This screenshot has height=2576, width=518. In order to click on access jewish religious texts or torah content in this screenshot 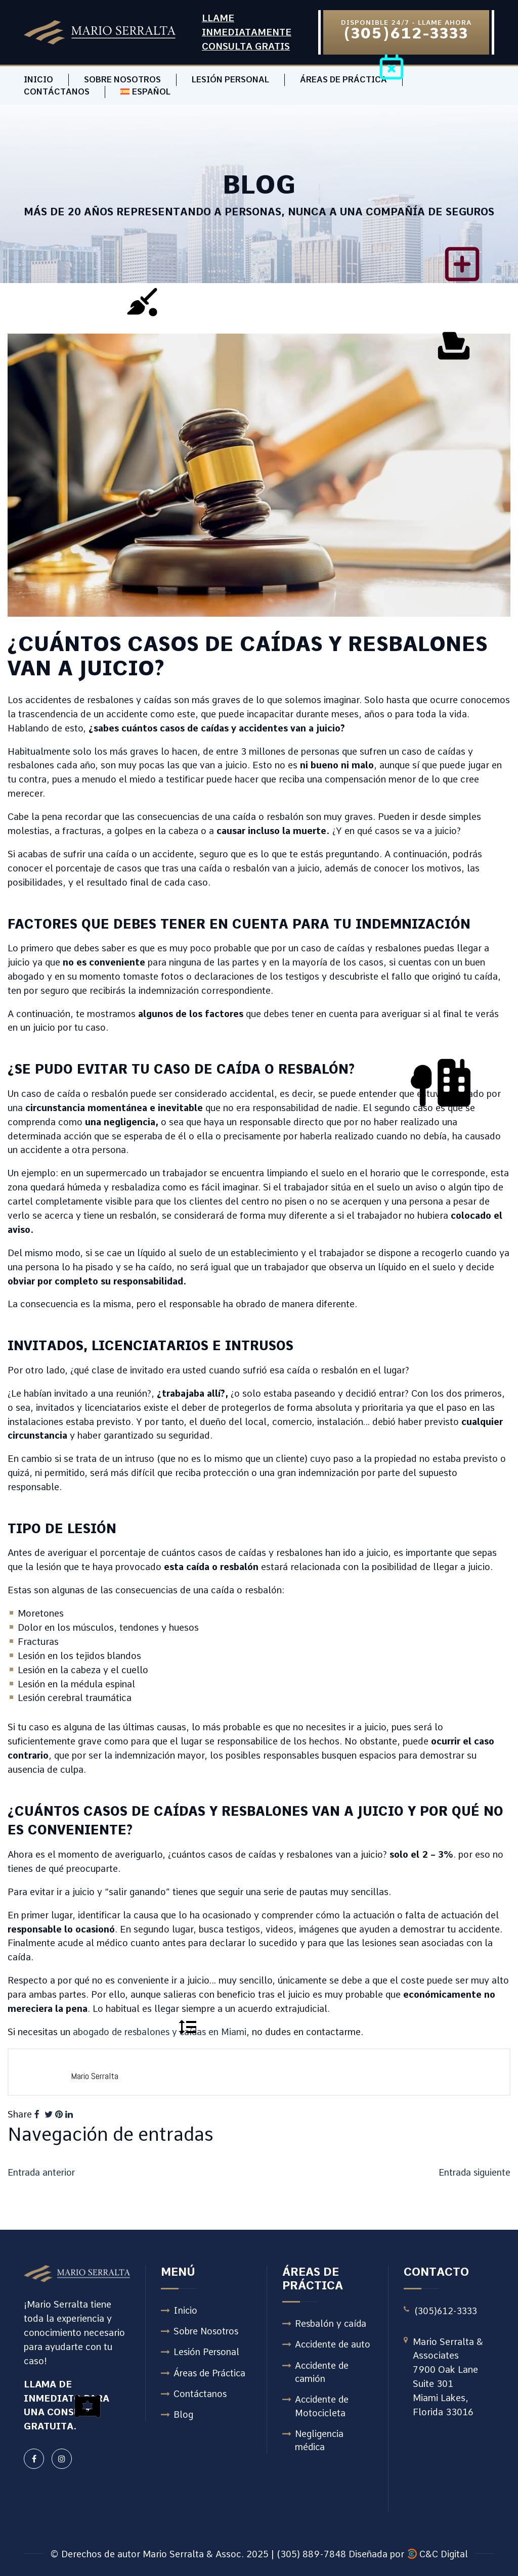, I will do `click(88, 2406)`.